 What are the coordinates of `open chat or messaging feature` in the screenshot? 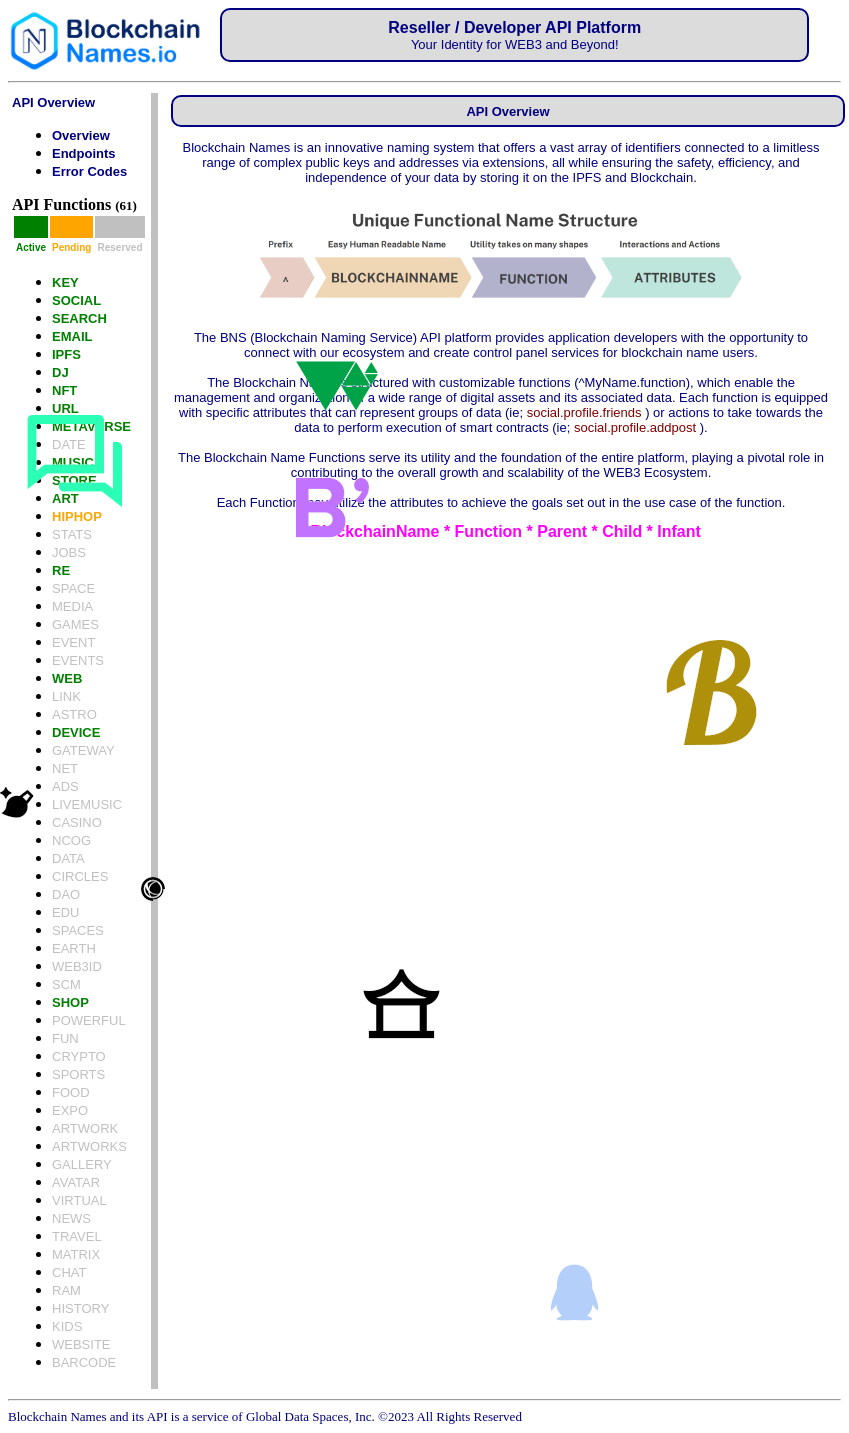 It's located at (77, 460).